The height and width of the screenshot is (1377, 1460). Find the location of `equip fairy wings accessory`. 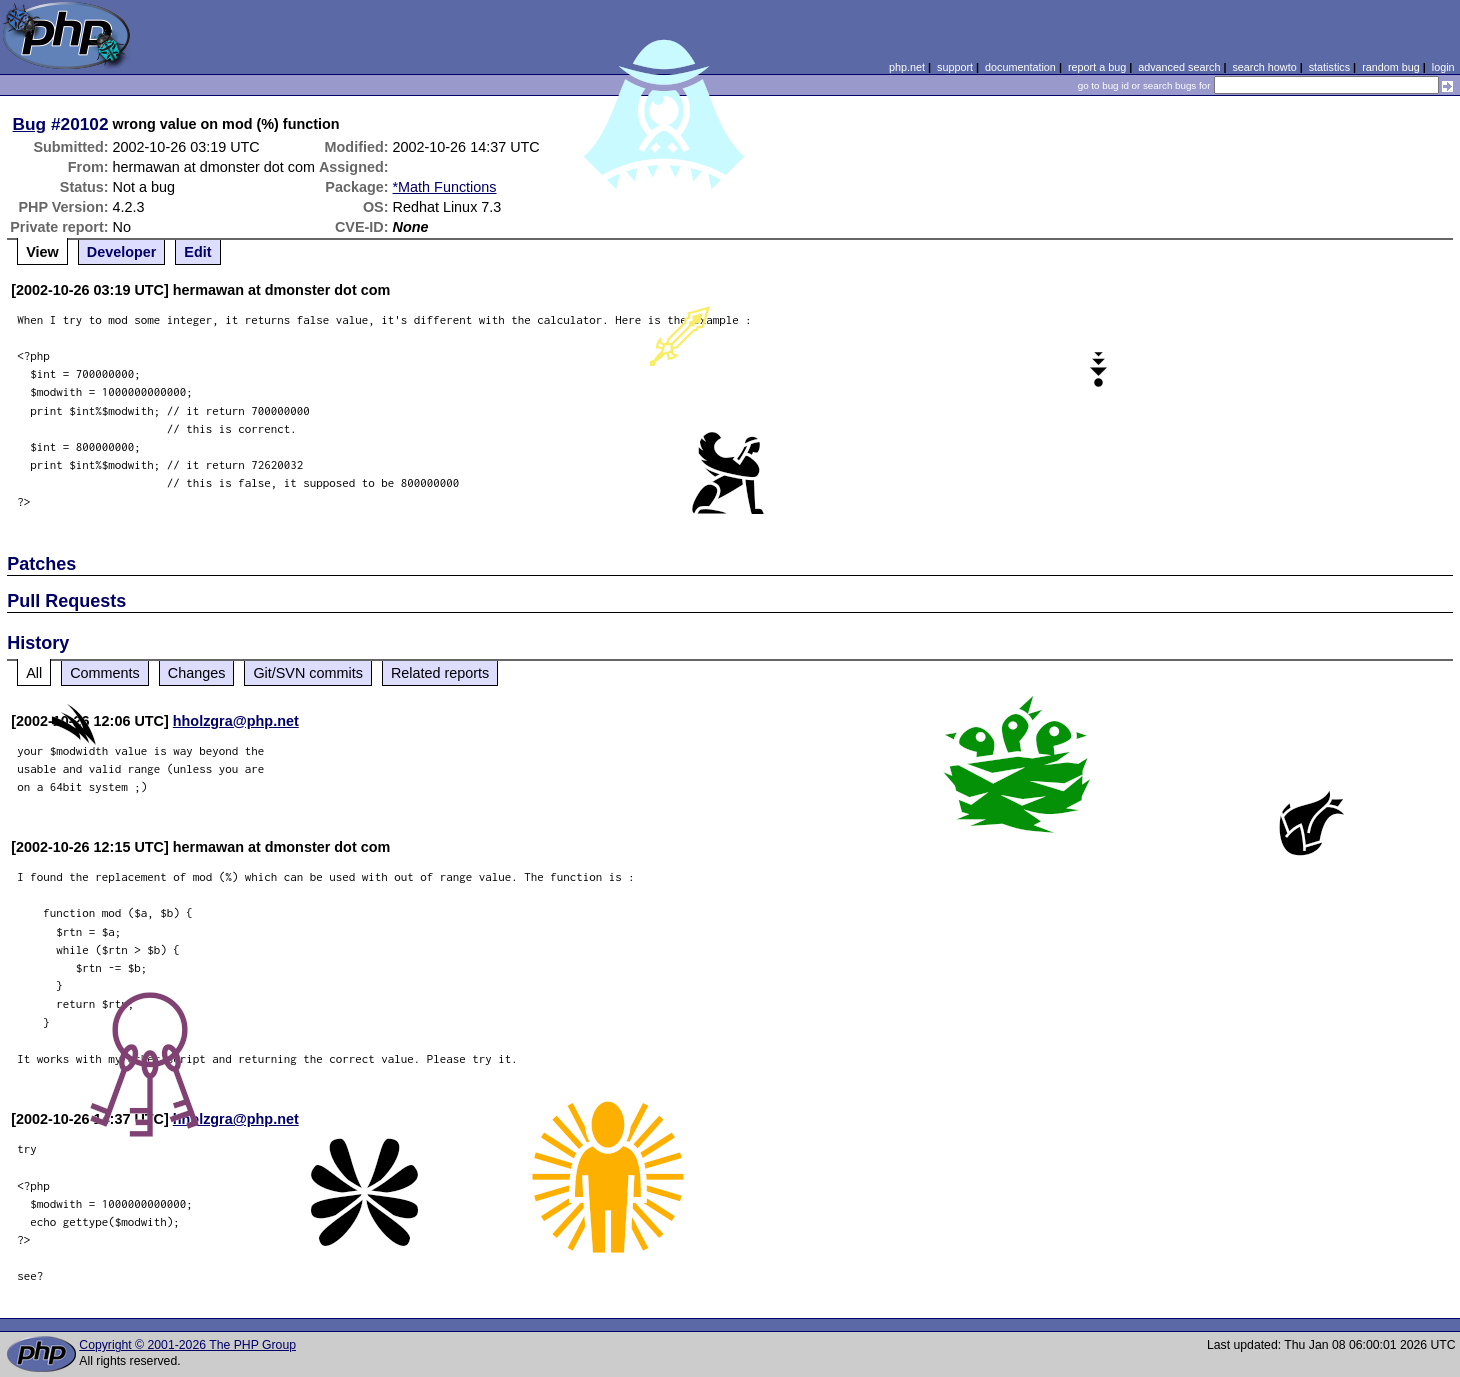

equip fairy wings accessory is located at coordinates (364, 1191).